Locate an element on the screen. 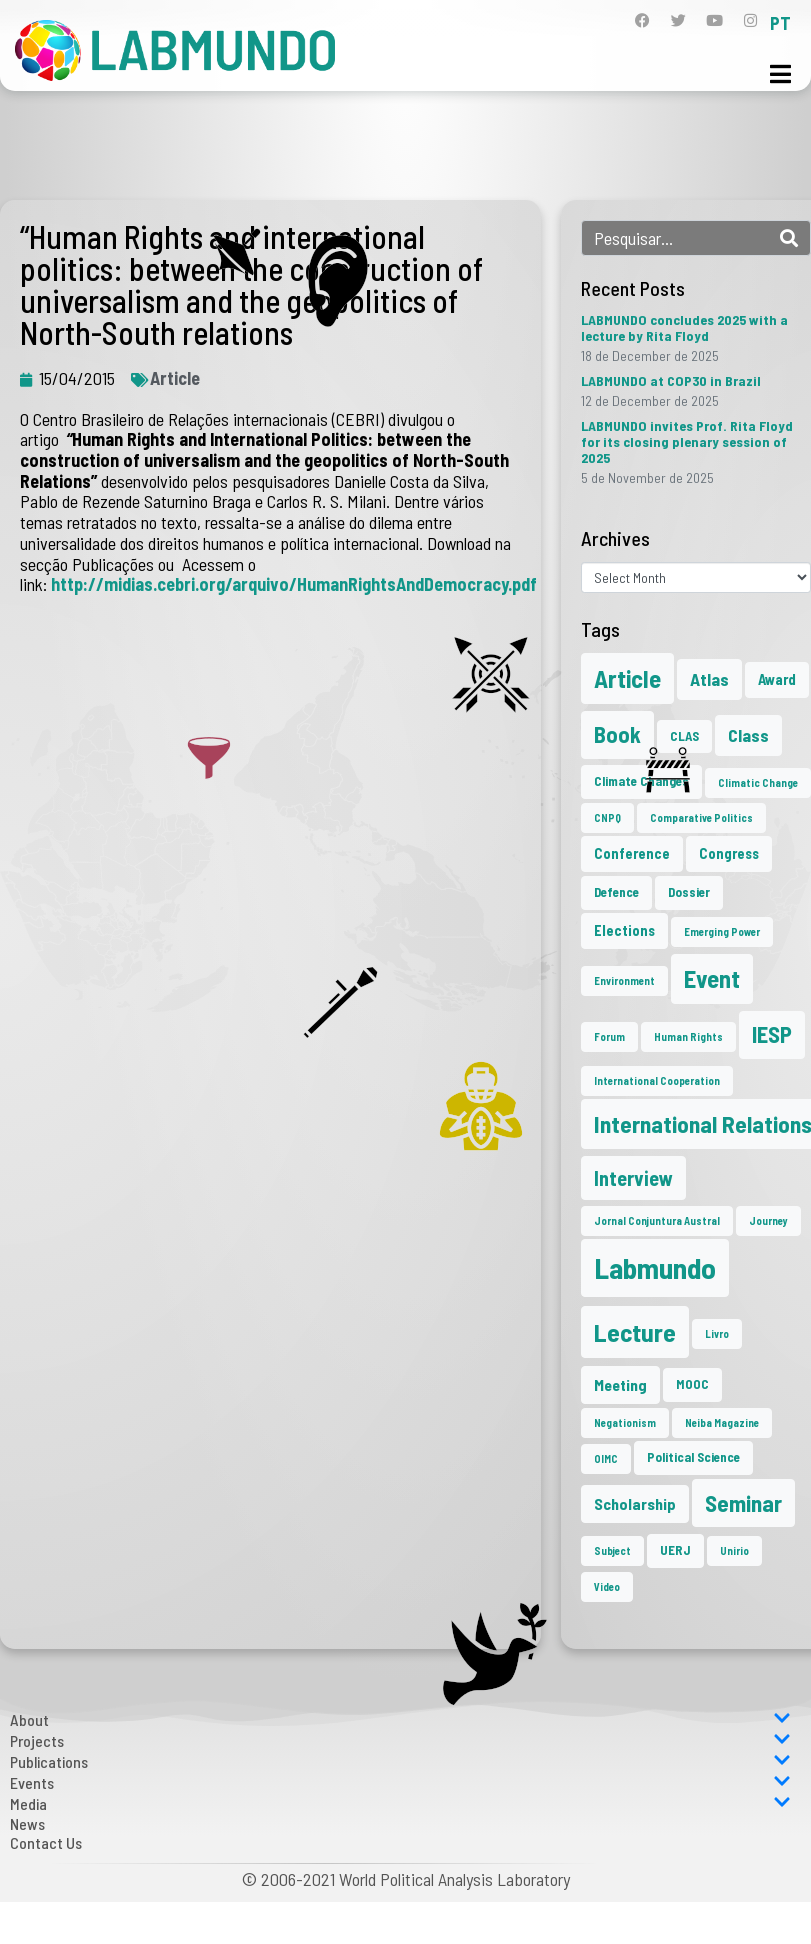 The image size is (811, 1944). adjust audio or sound settings is located at coordinates (338, 281).